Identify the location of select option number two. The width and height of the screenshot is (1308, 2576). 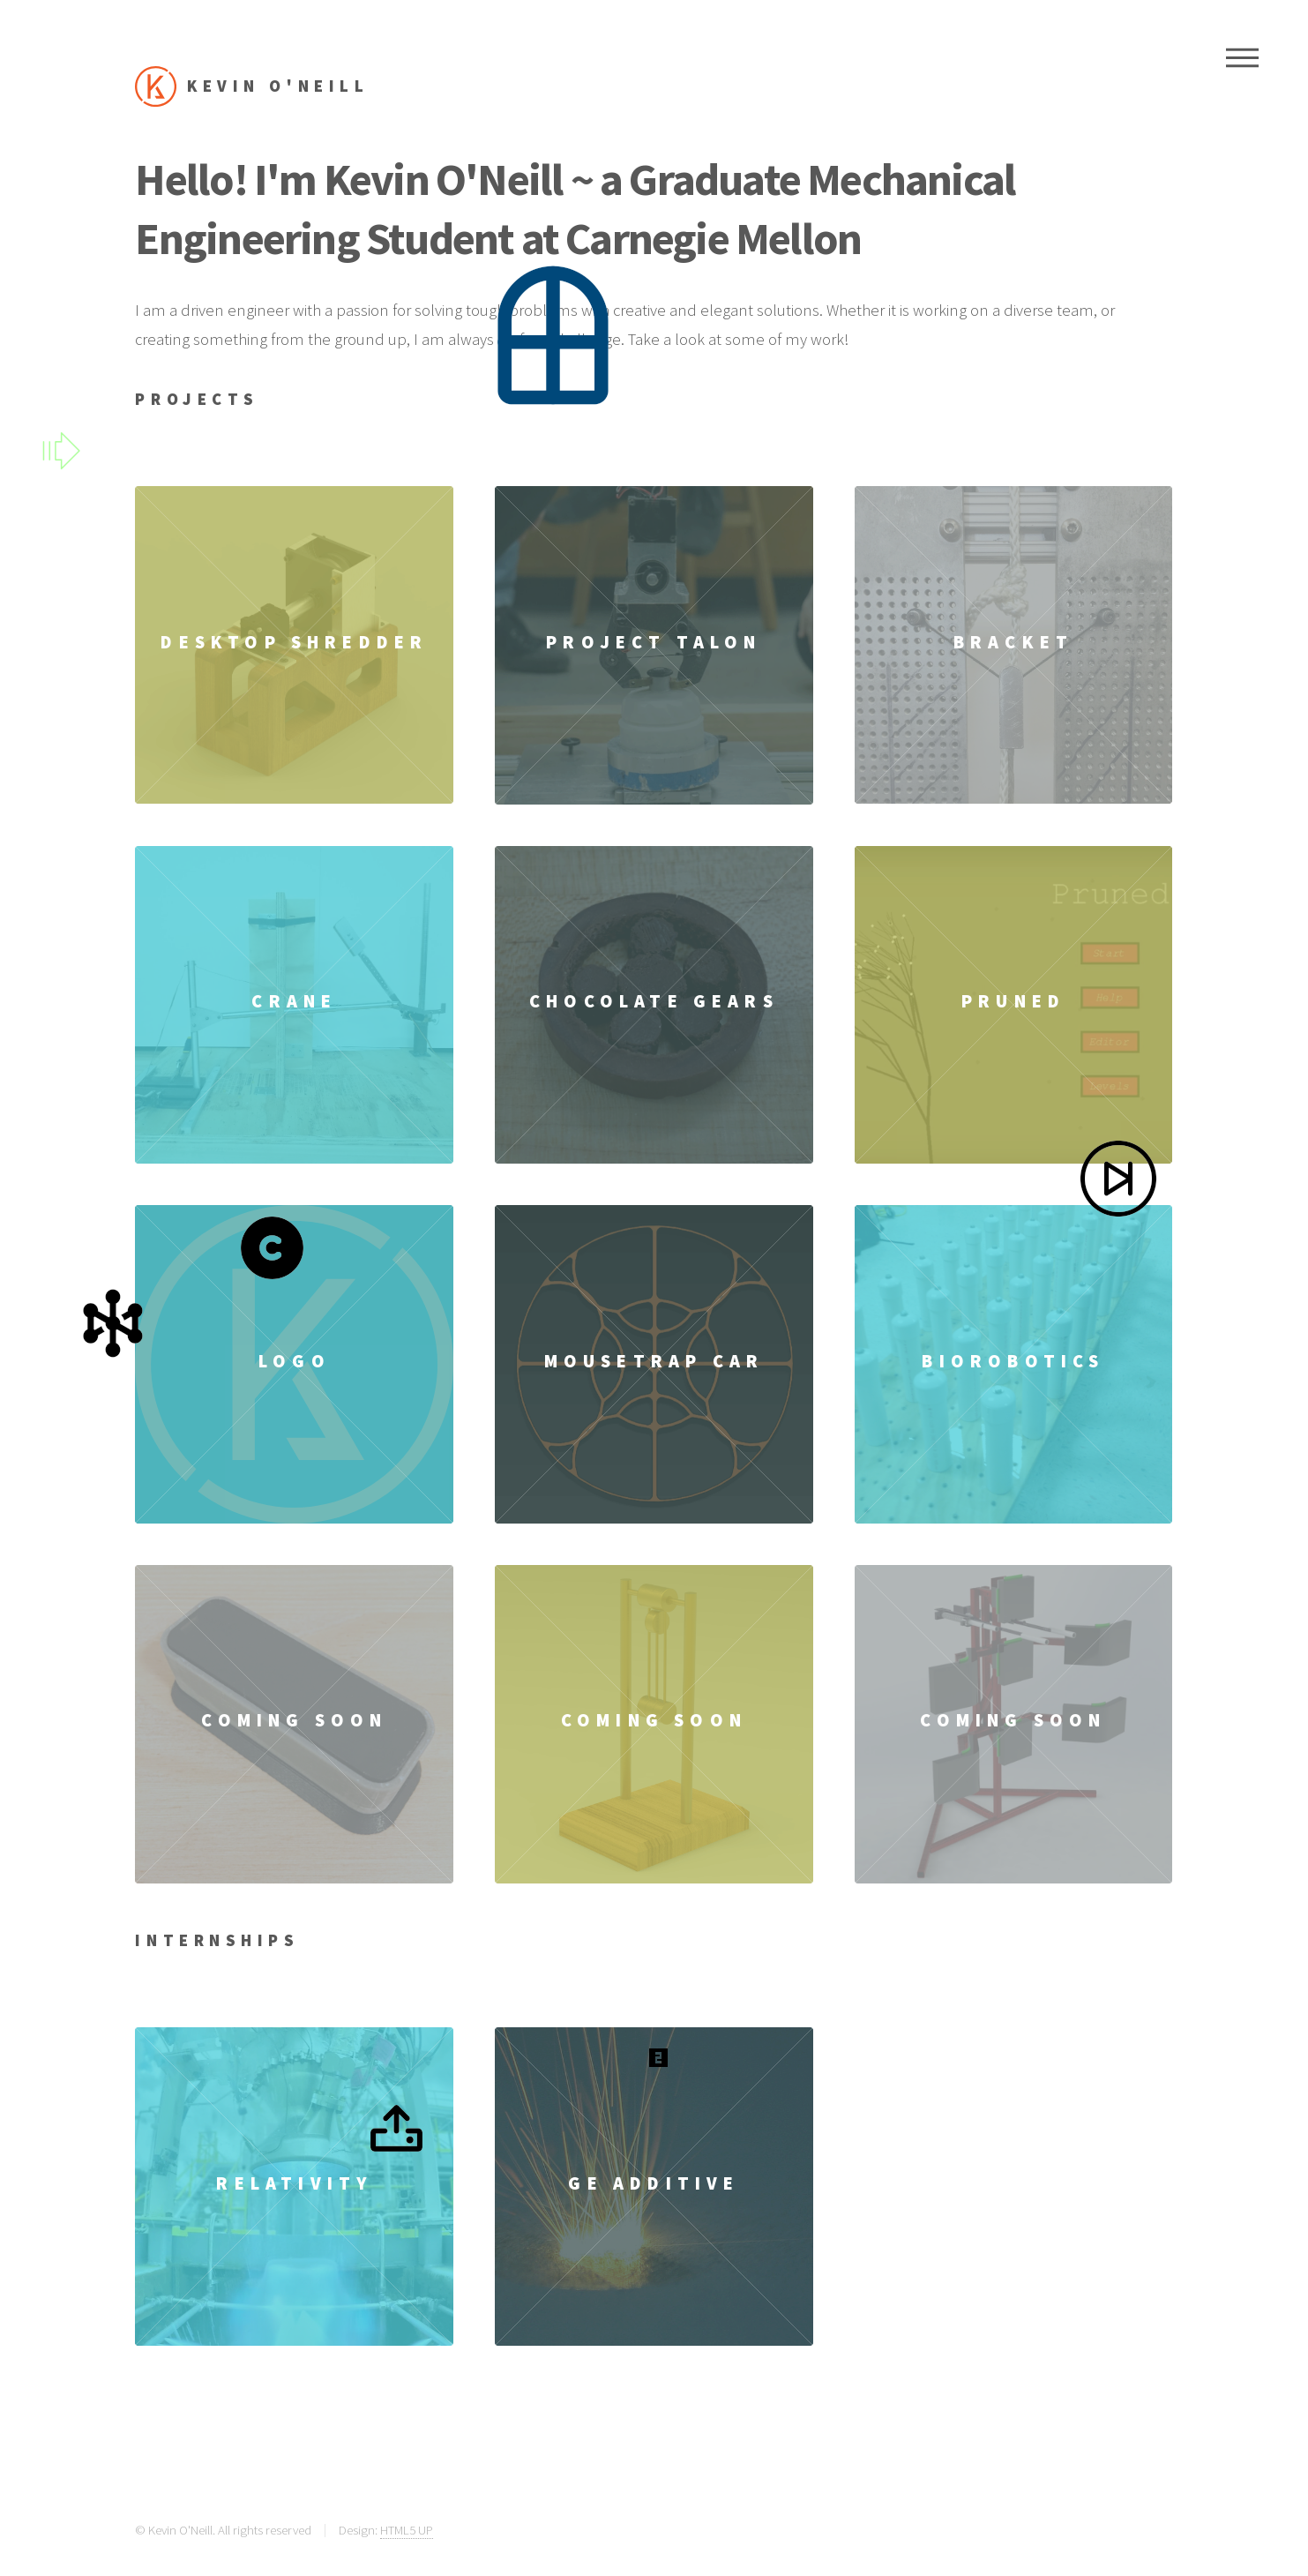
(658, 2057).